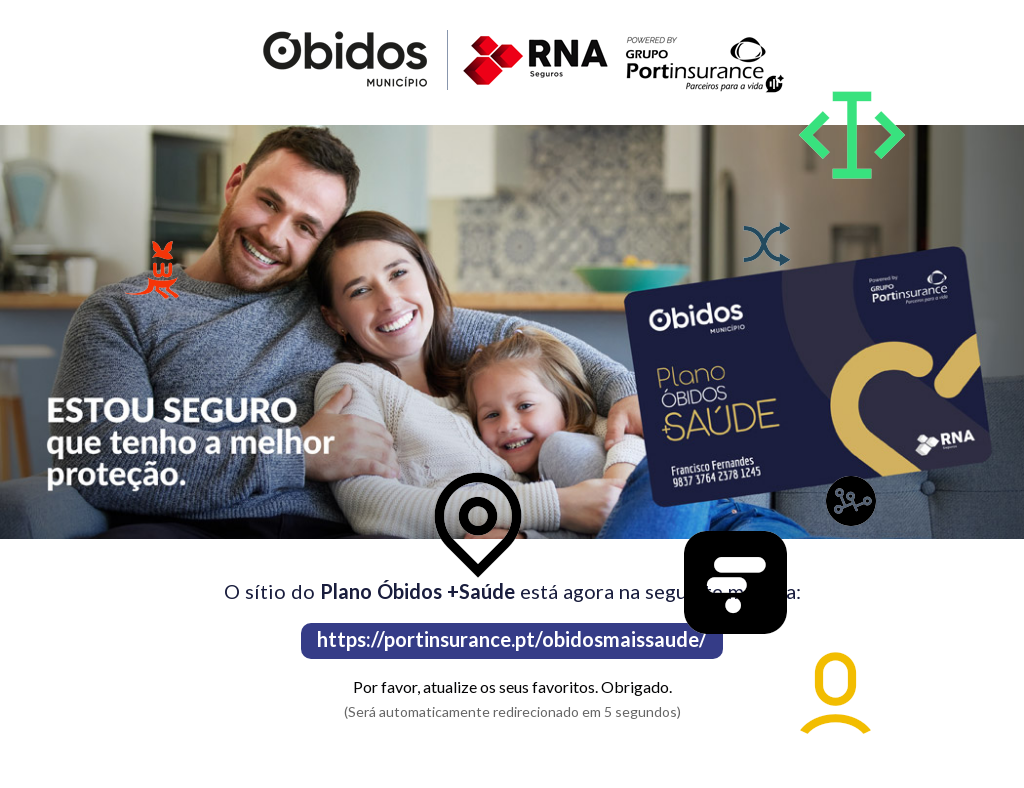 The image size is (1024, 788). I want to click on view user profile, so click(835, 693).